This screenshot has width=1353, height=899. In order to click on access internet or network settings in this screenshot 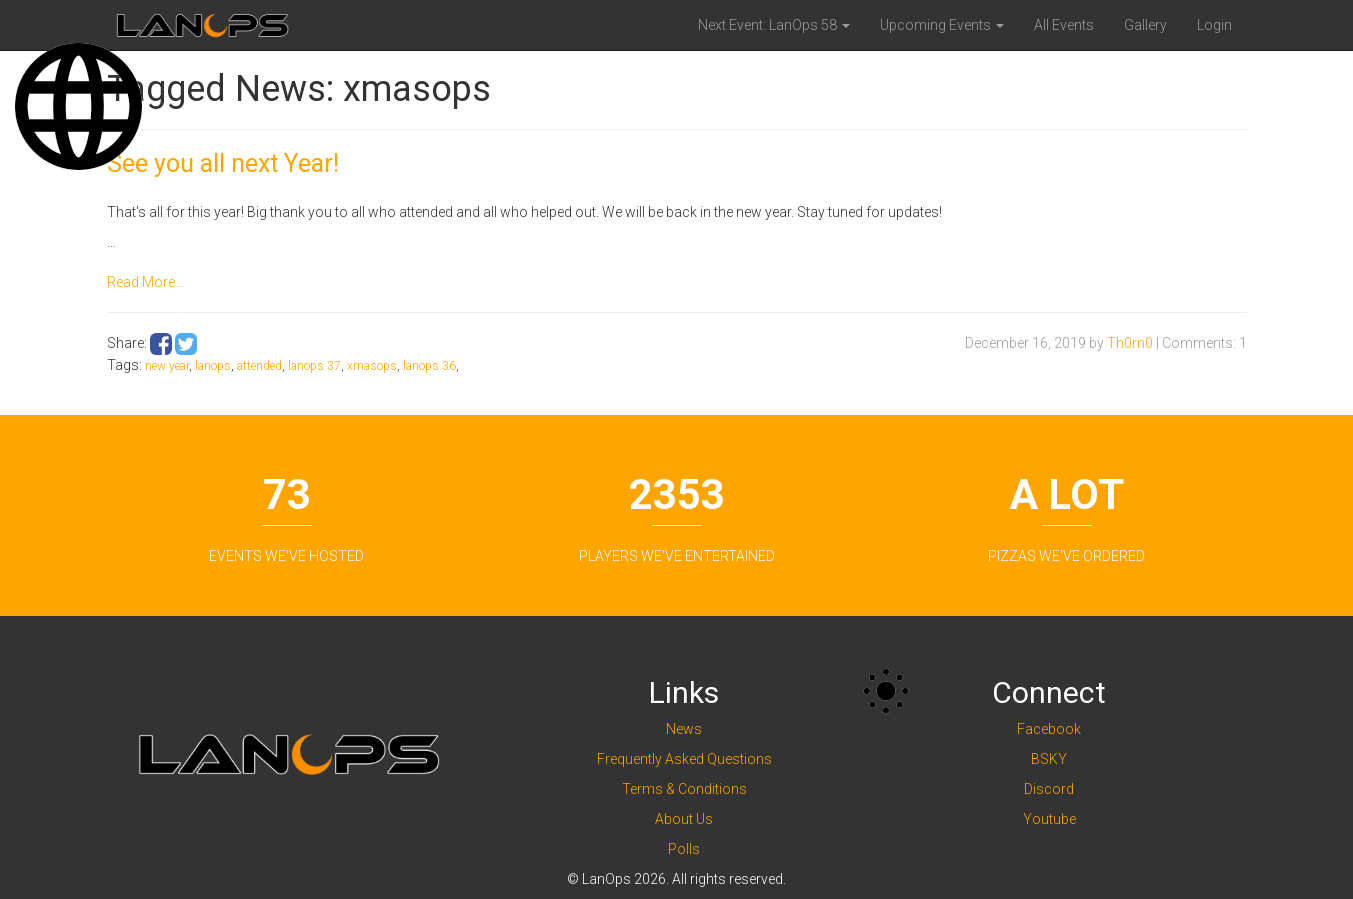, I will do `click(78, 106)`.